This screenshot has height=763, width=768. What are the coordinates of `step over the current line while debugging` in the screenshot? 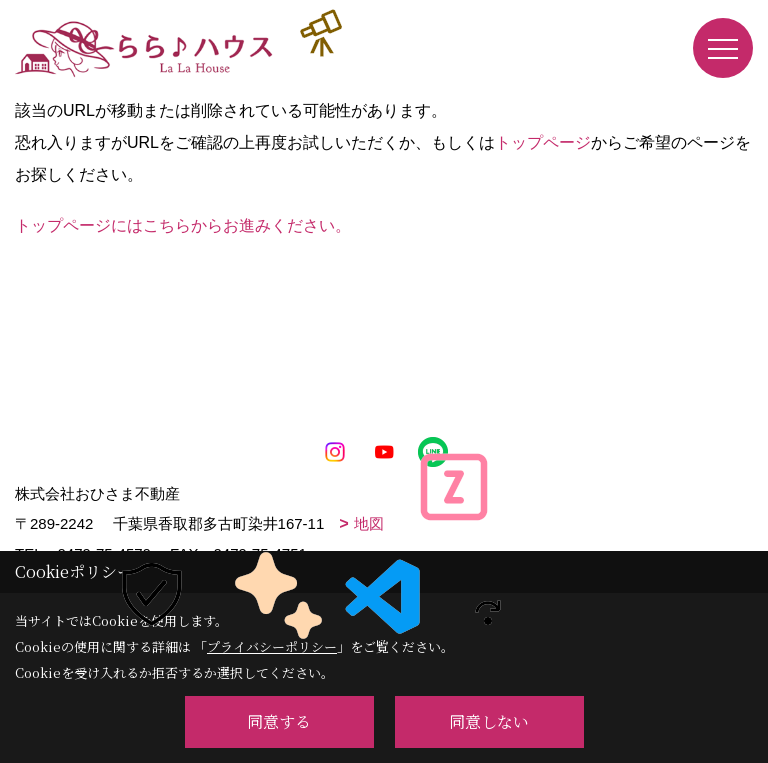 It's located at (488, 613).